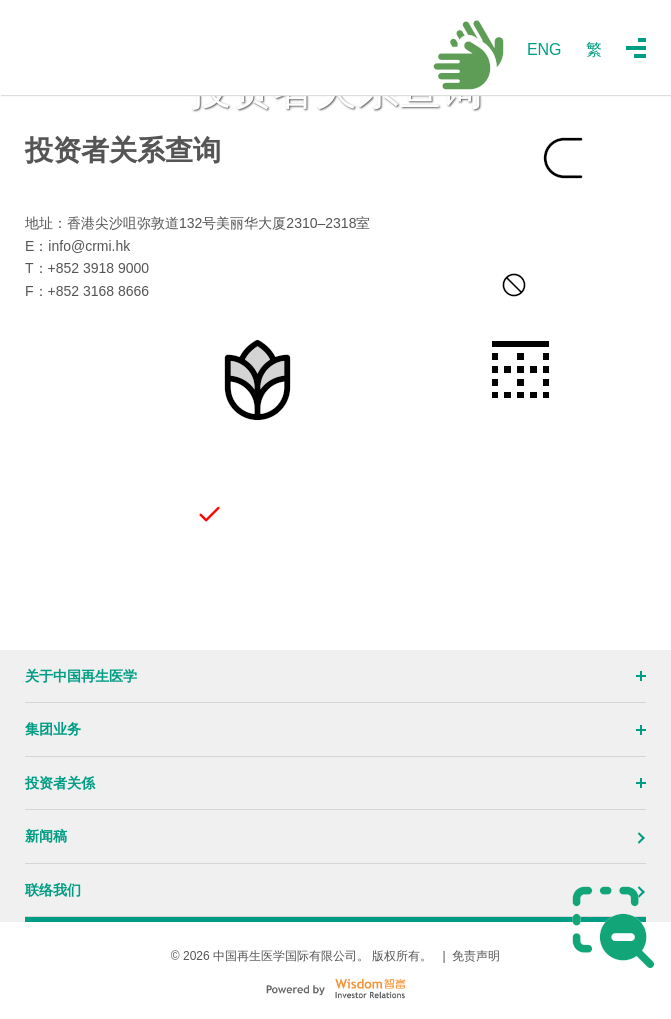  I want to click on indicates a proper subset relationship in mathematical notation, so click(564, 158).